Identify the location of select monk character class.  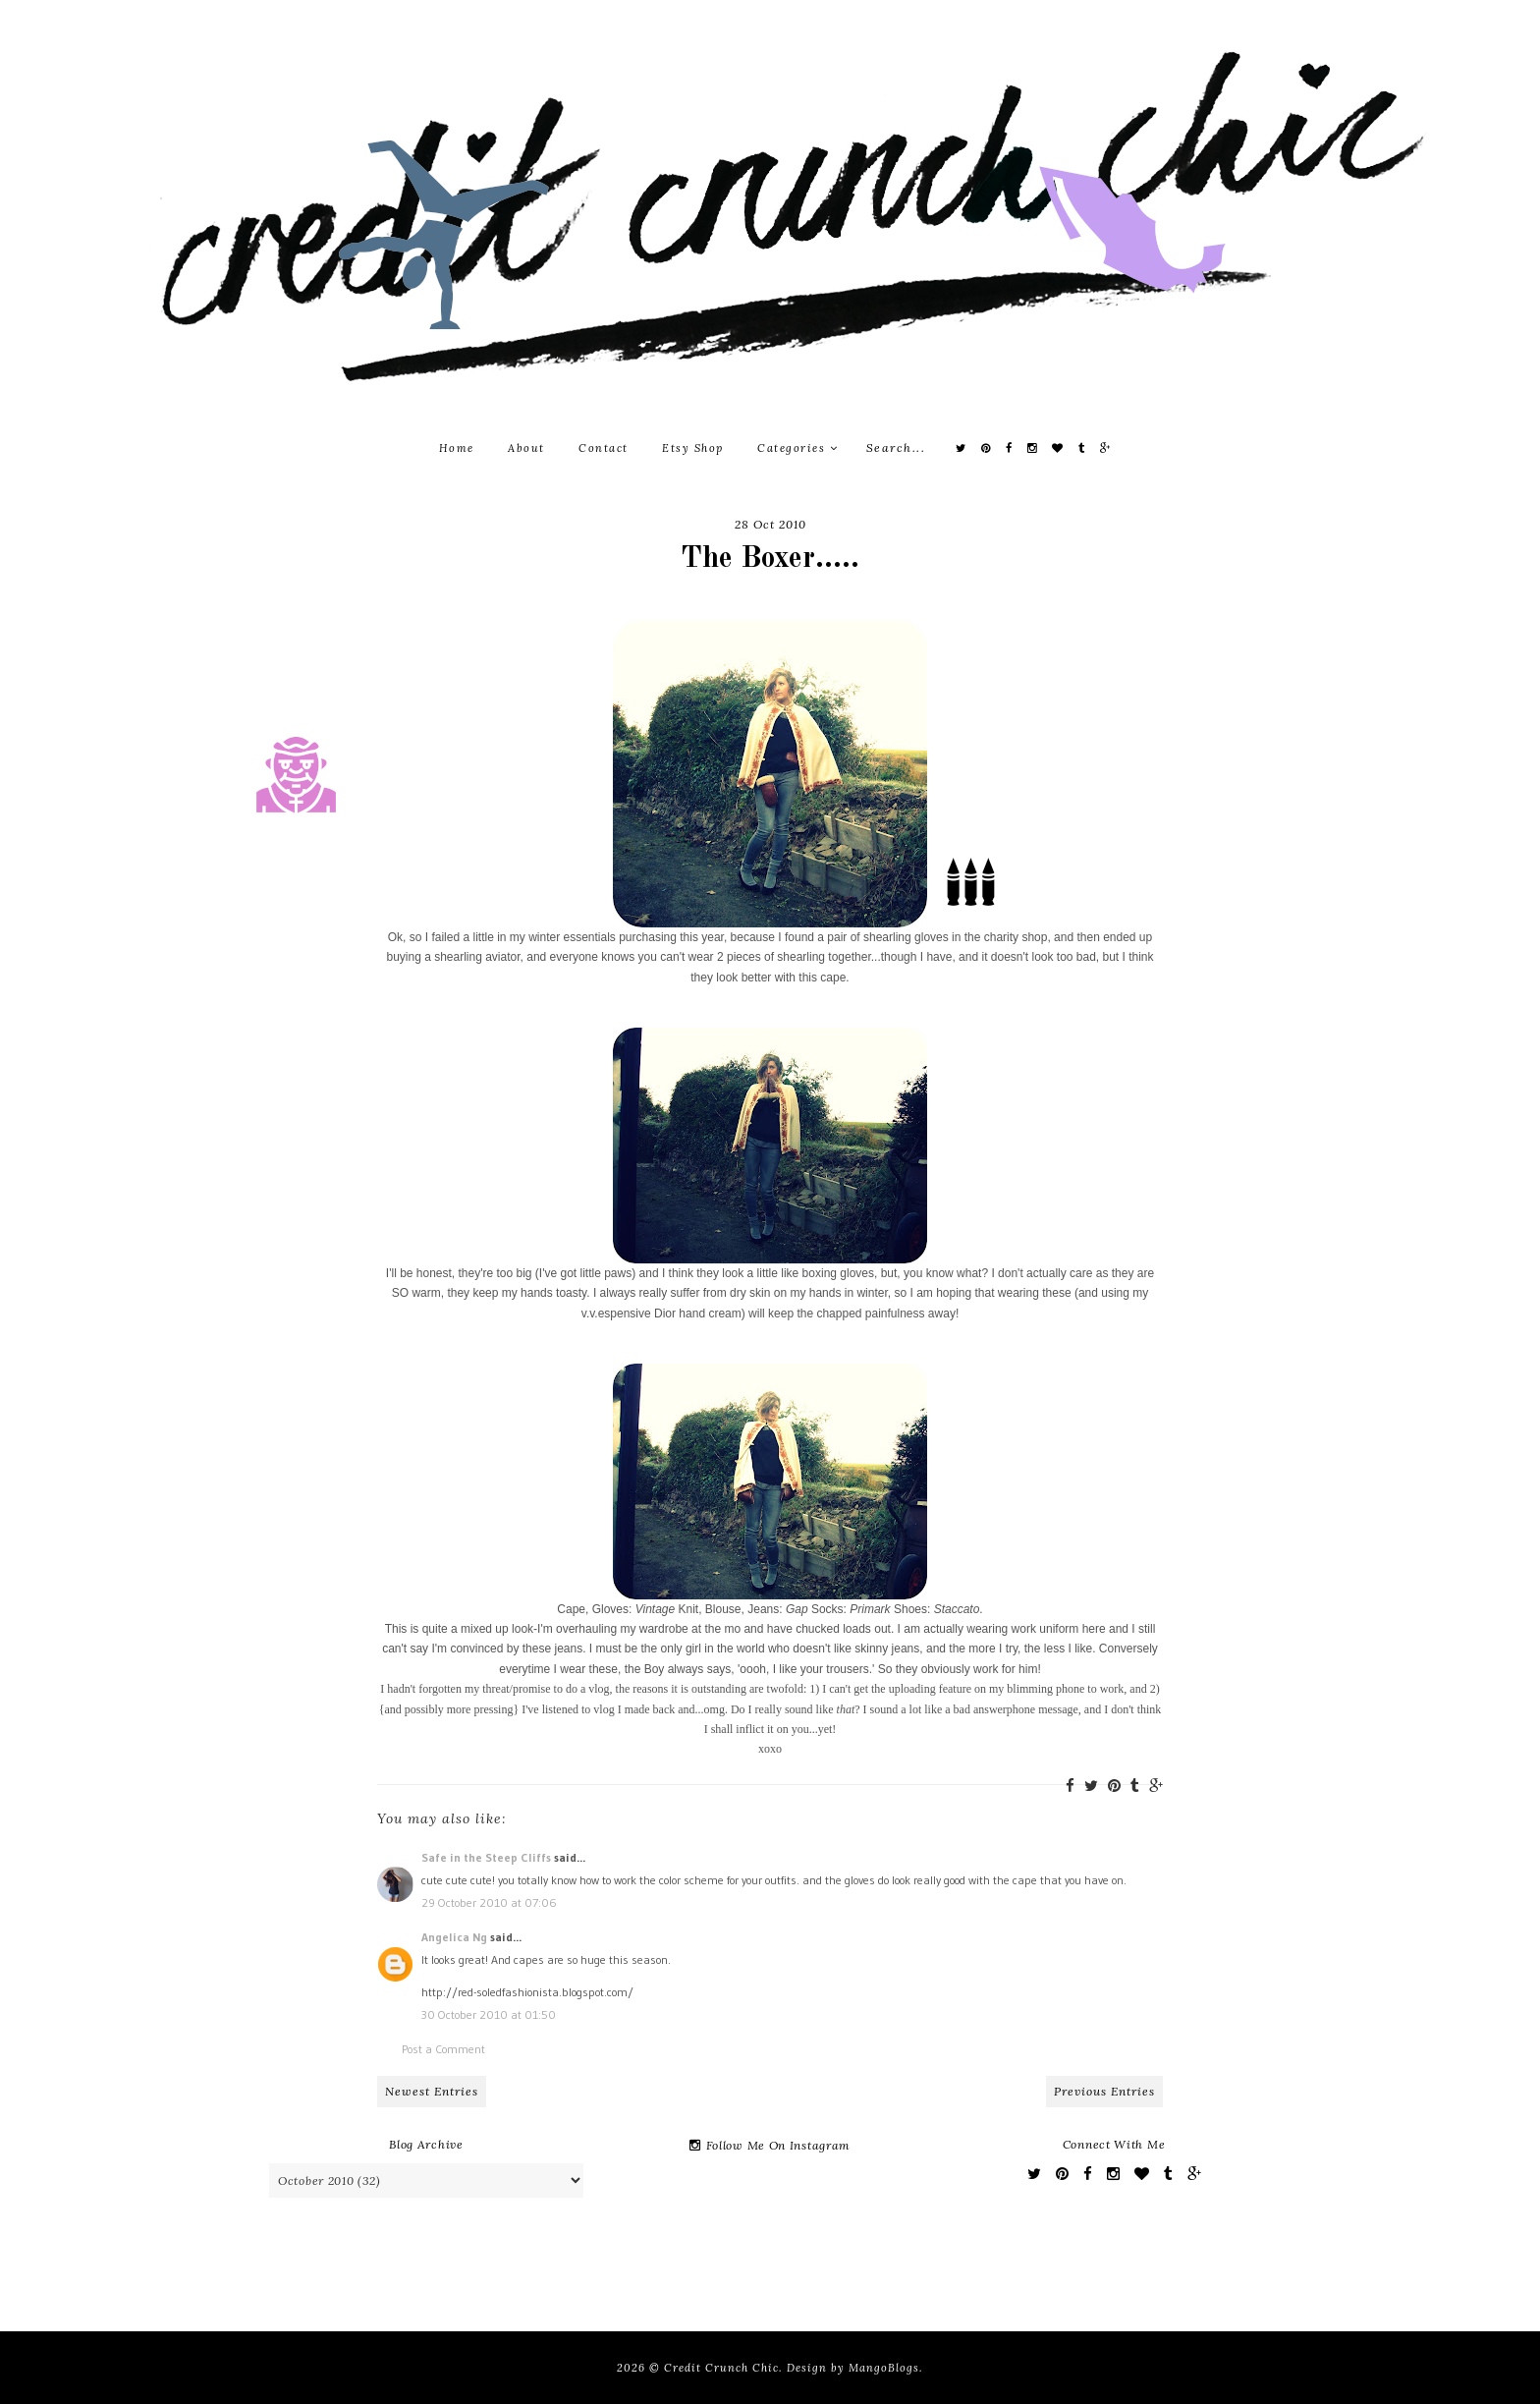
(296, 772).